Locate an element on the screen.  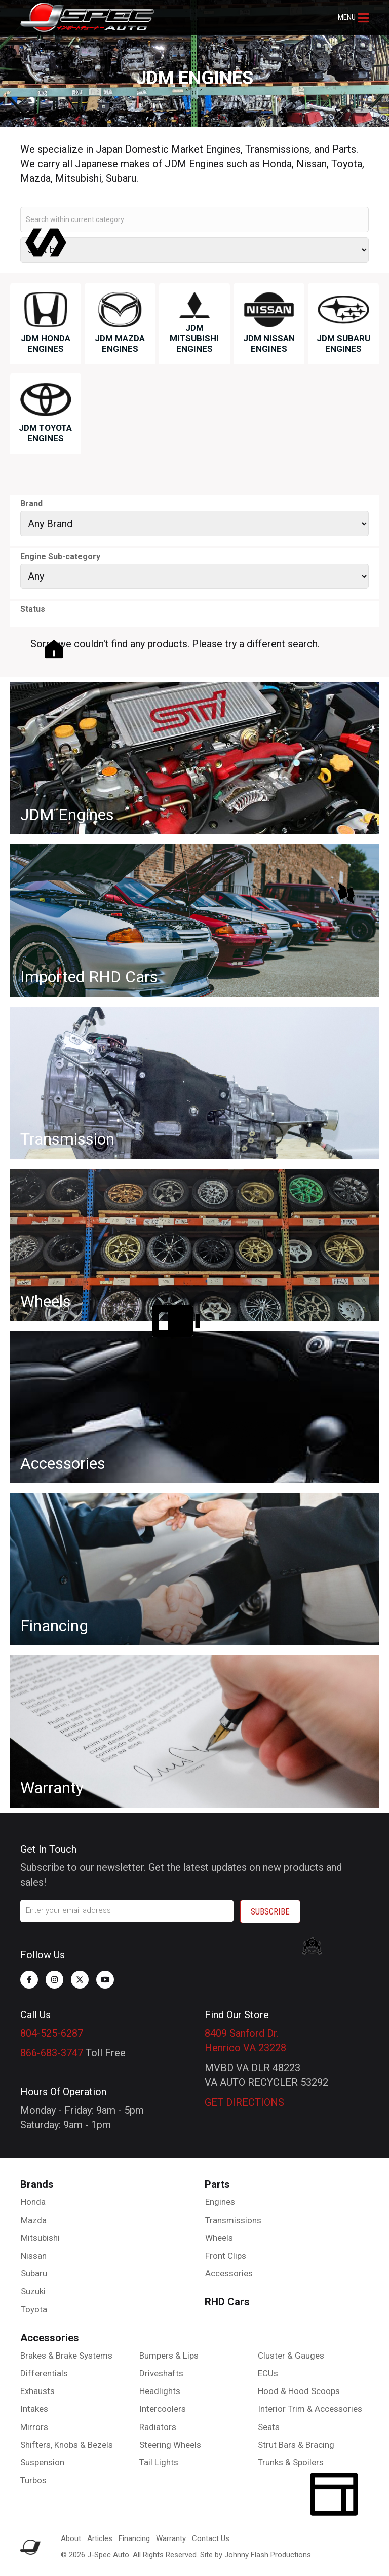
polymer project logo is located at coordinates (46, 242).